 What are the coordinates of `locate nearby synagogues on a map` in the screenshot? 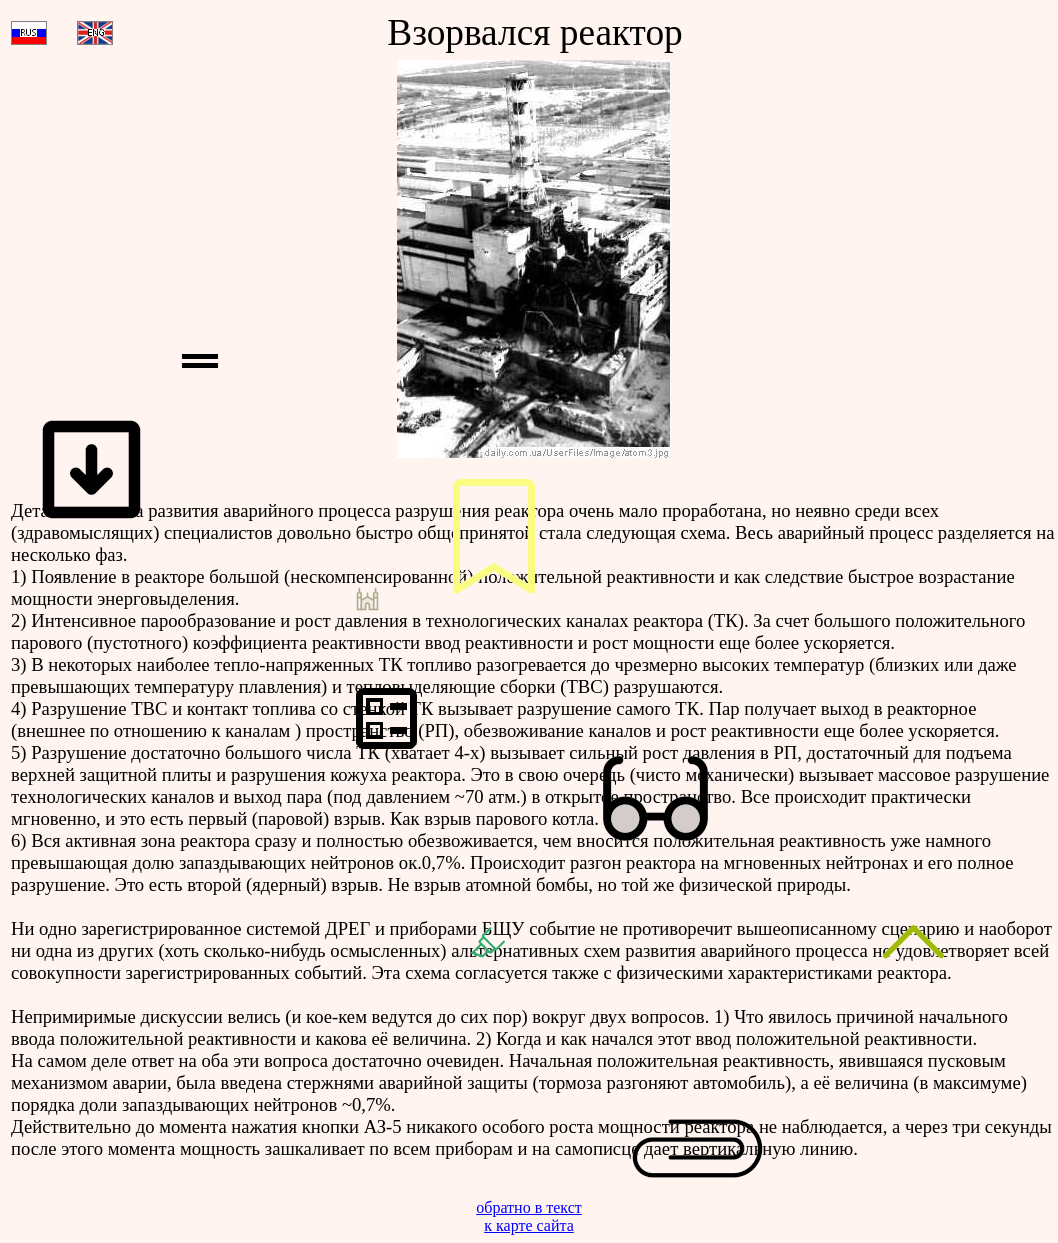 It's located at (367, 599).